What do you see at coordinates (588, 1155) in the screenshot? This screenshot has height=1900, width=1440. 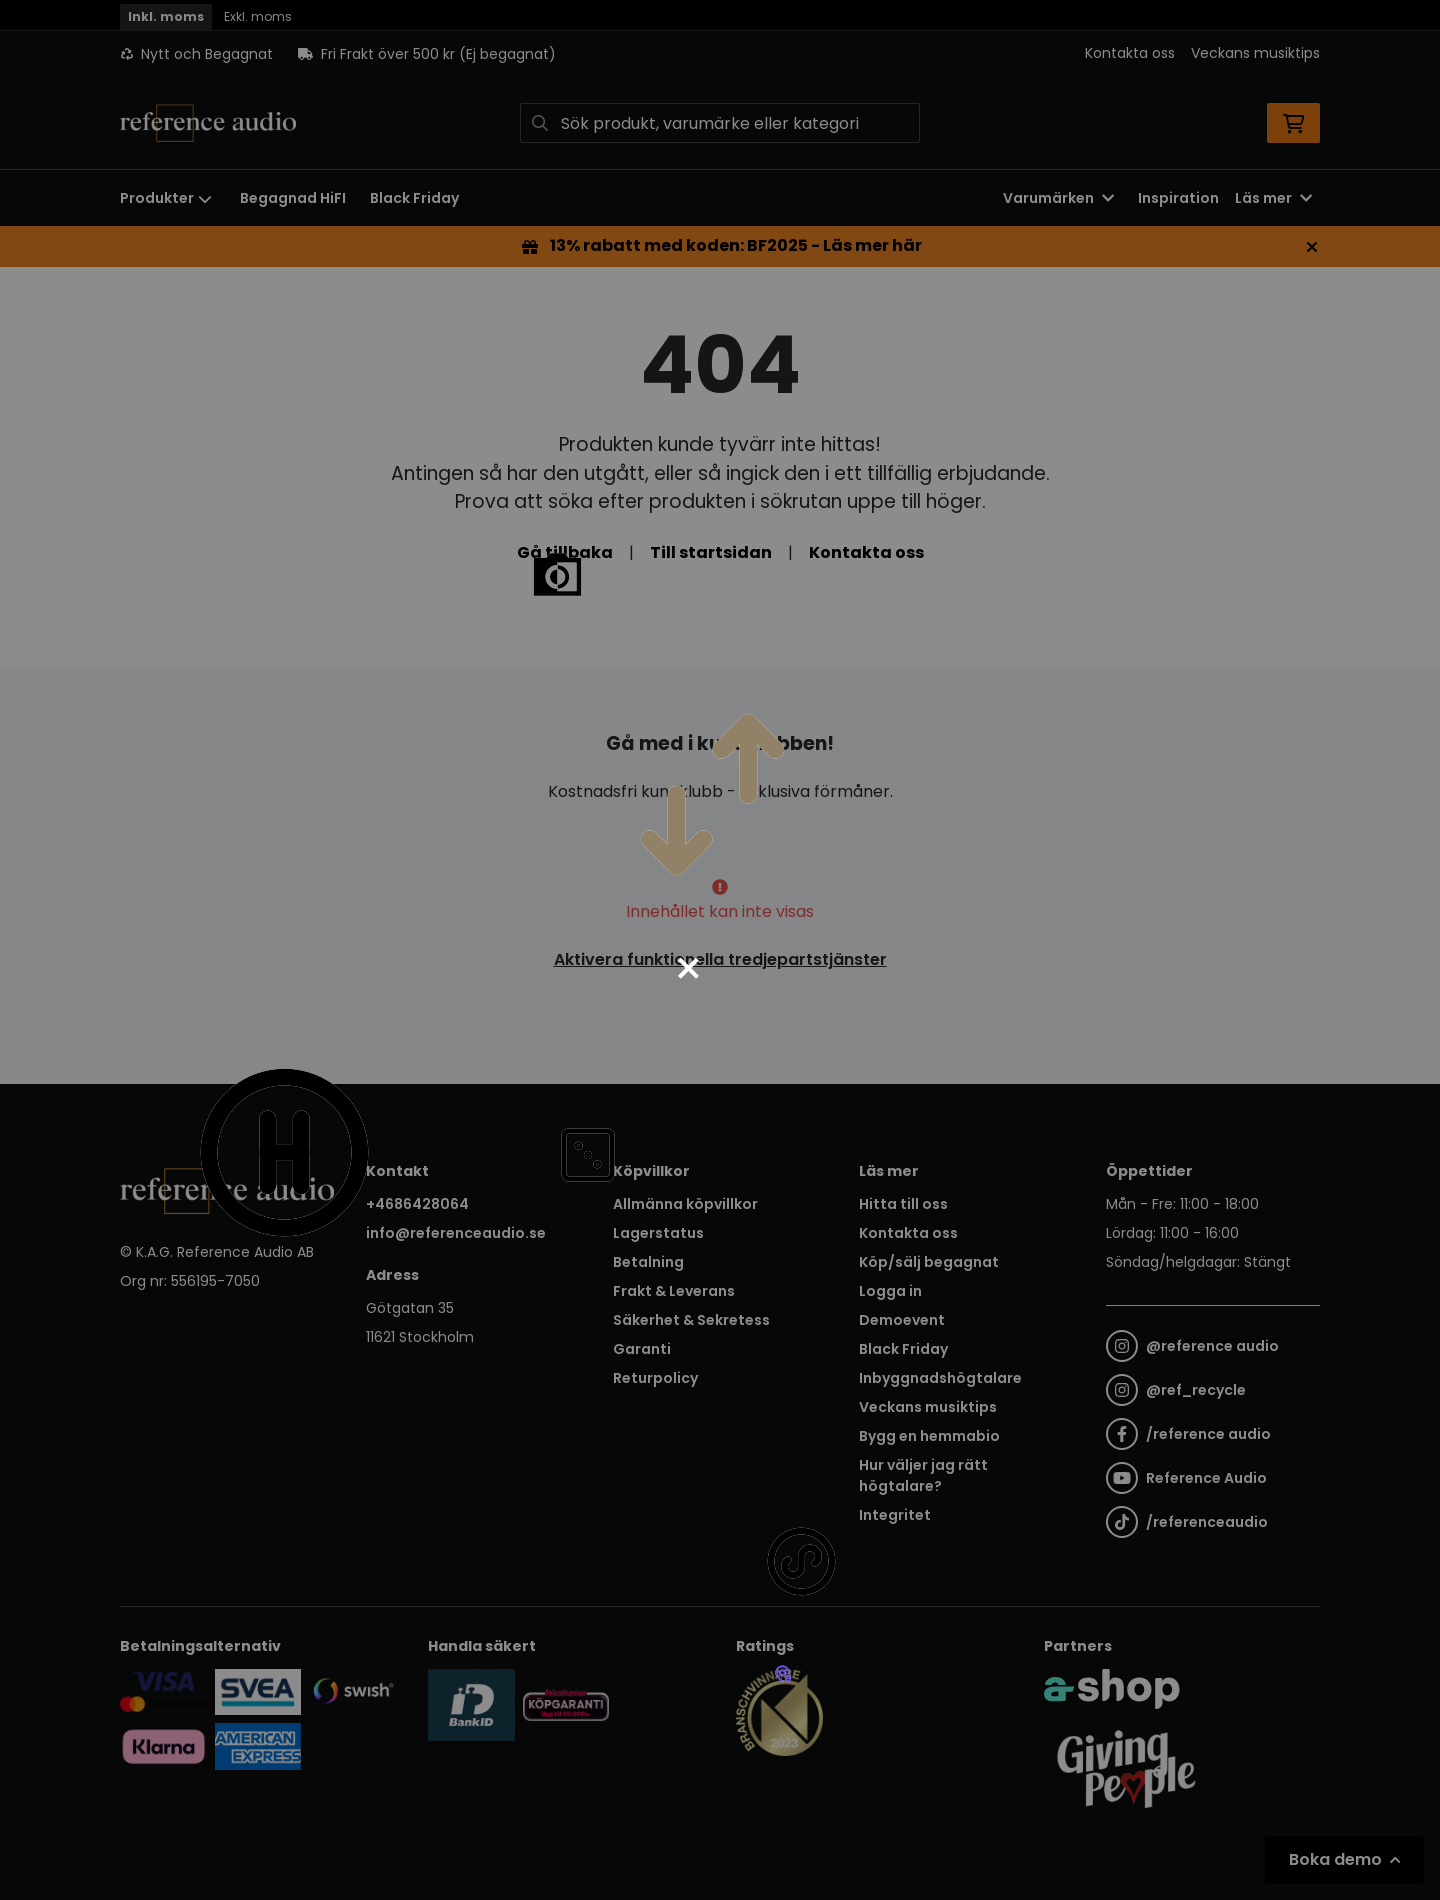 I see `roll dice or generate random number` at bounding box center [588, 1155].